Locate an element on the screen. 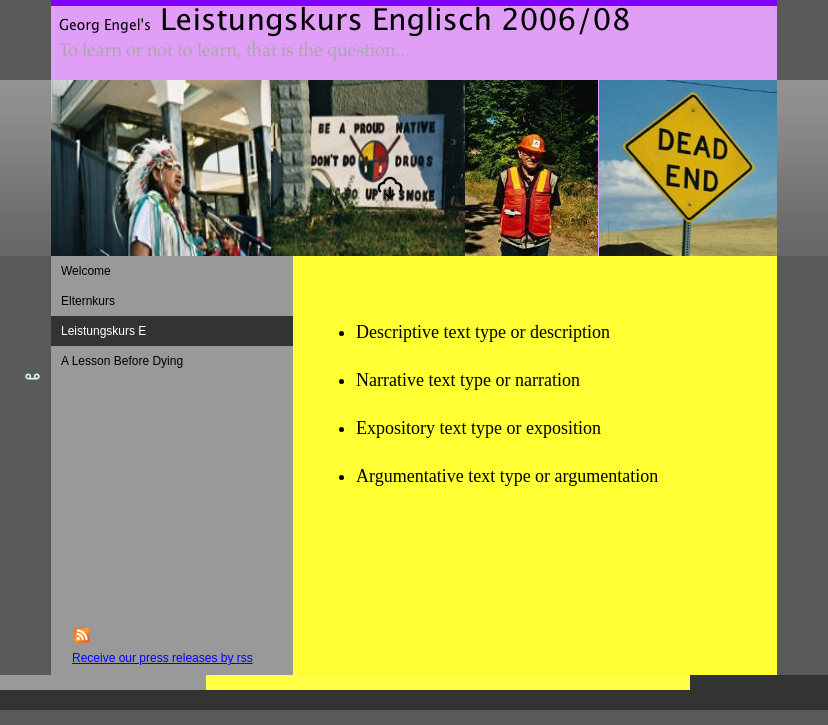 This screenshot has height=725, width=828. indicates voicemail is available is located at coordinates (32, 376).